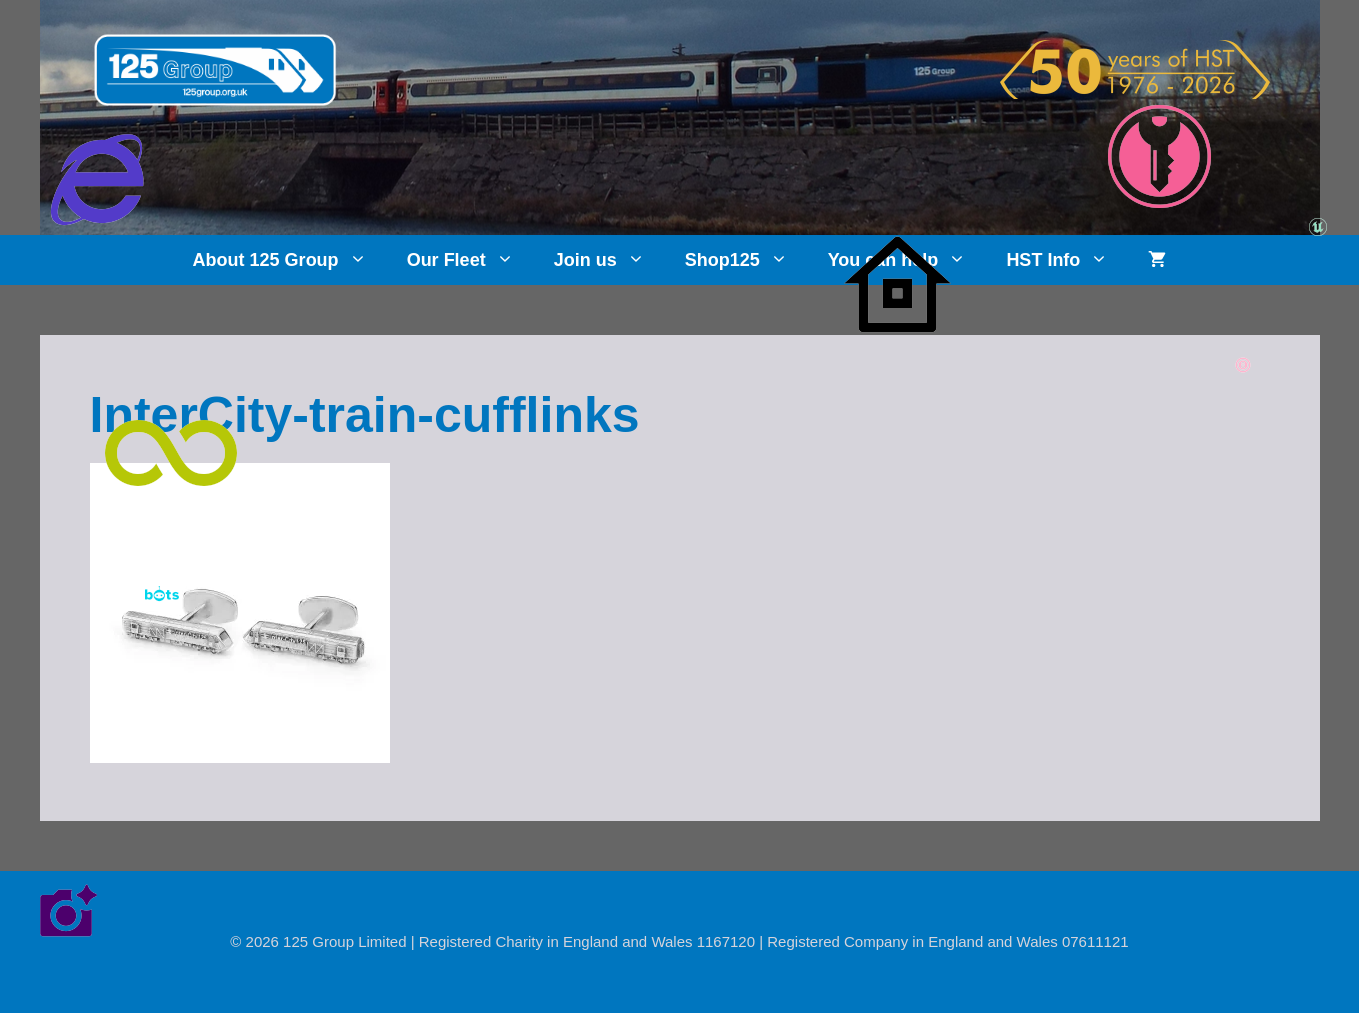 This screenshot has height=1013, width=1359. I want to click on open link in internet explorer, so click(99, 181).